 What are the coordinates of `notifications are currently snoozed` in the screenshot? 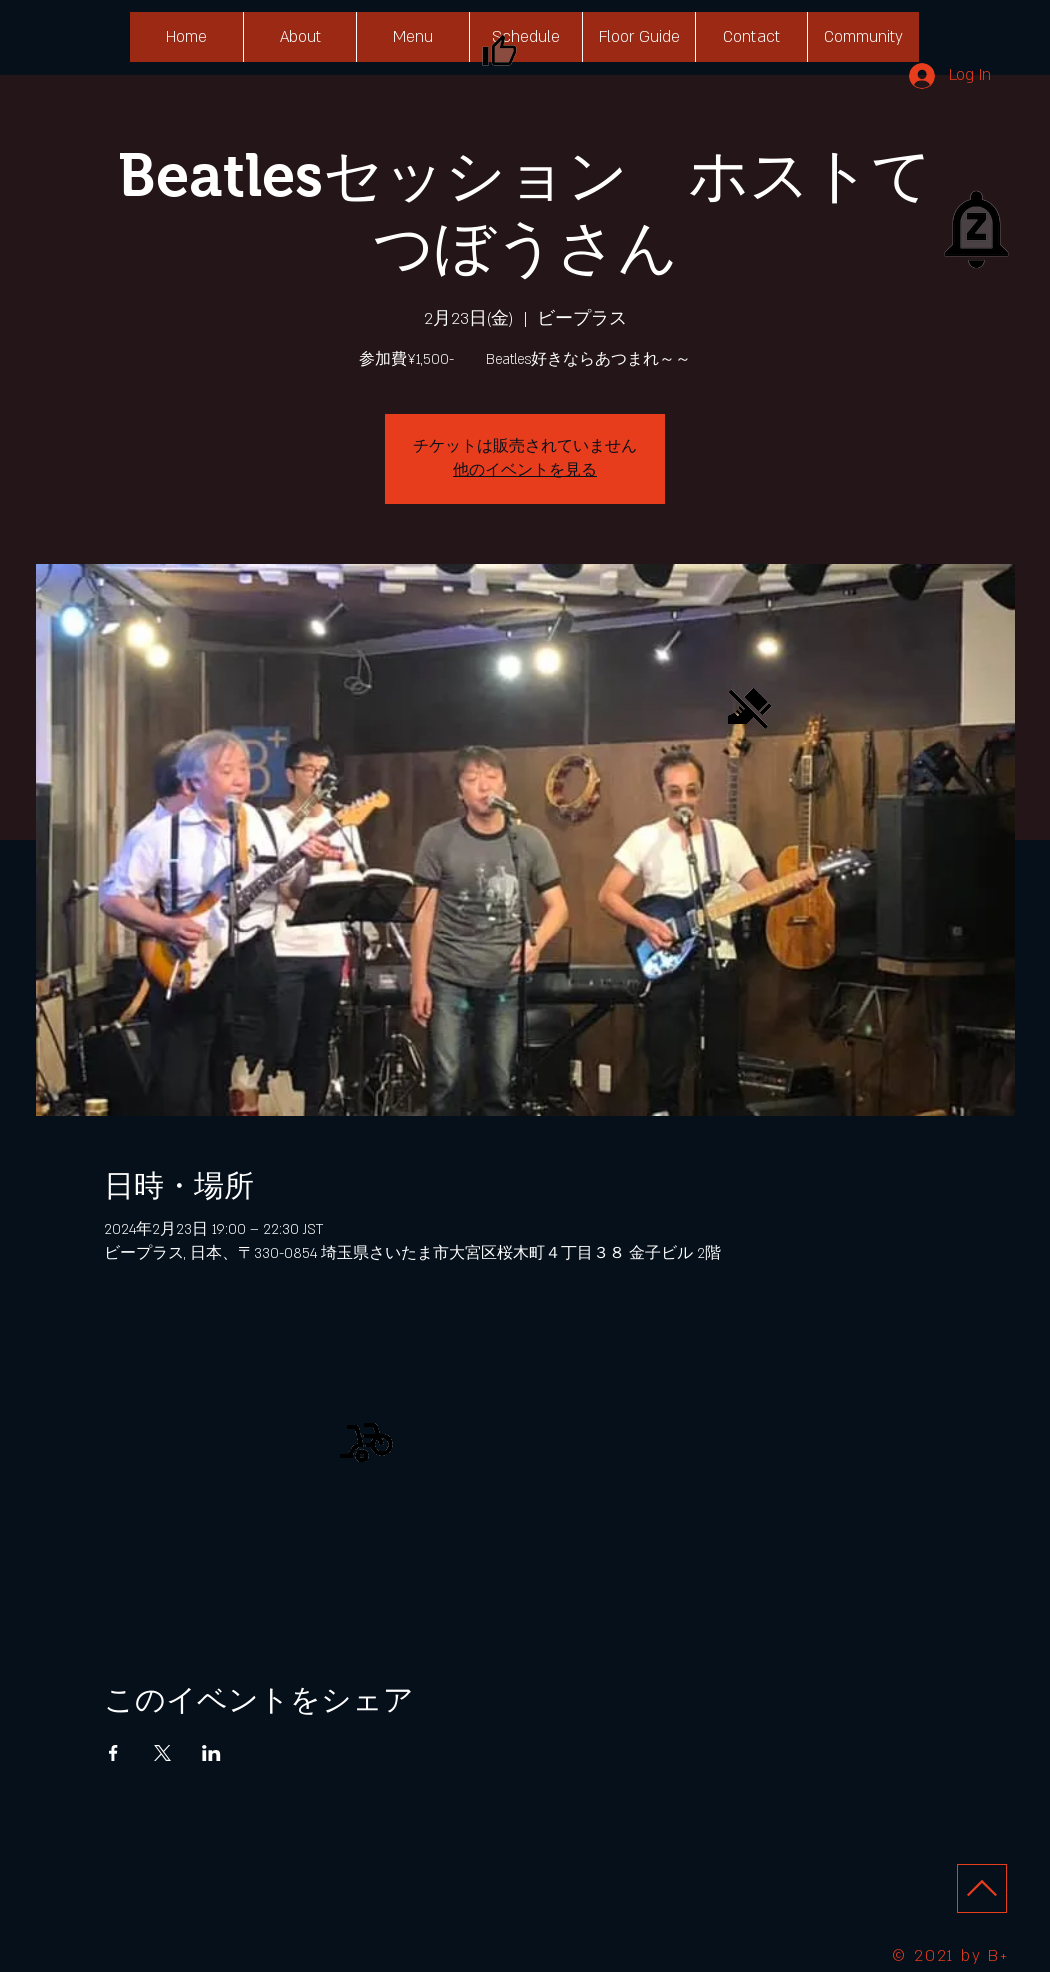 It's located at (976, 228).